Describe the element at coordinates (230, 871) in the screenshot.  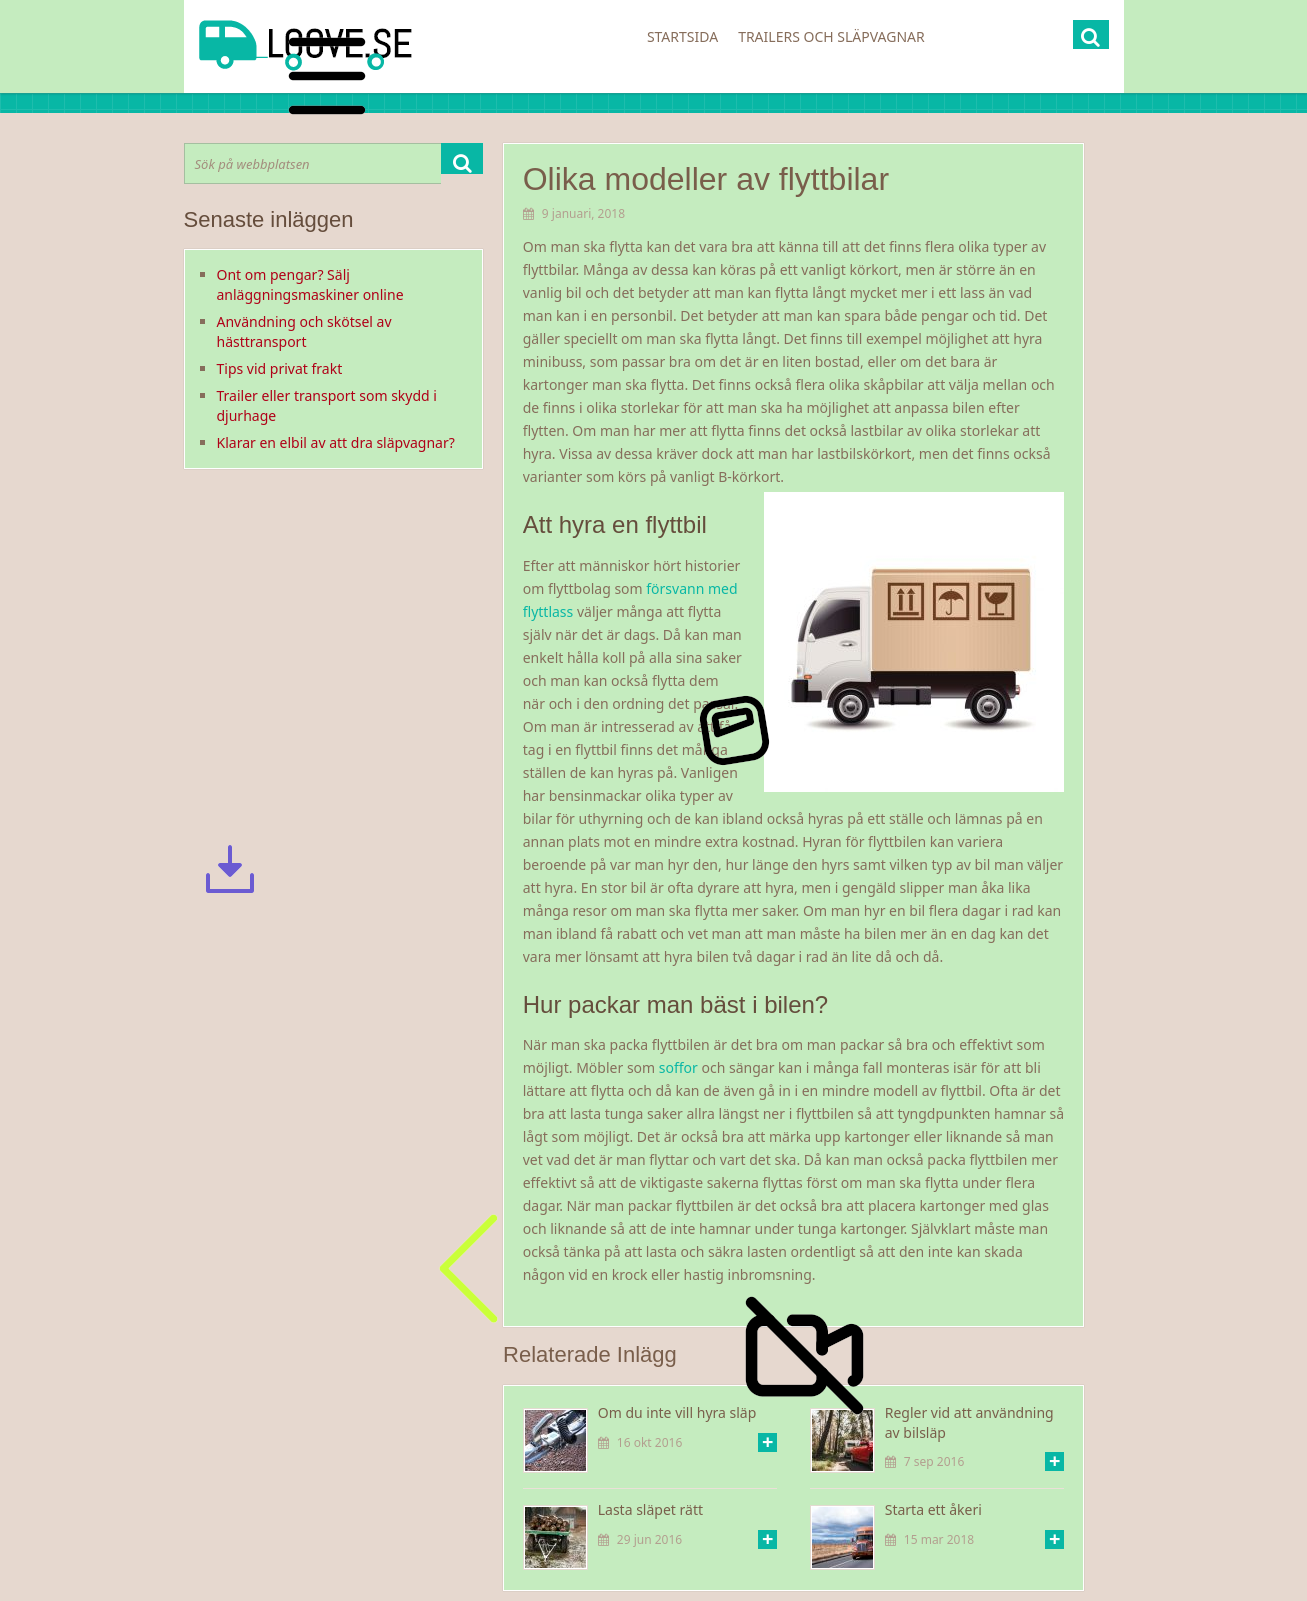
I see `download a file to your device` at that location.